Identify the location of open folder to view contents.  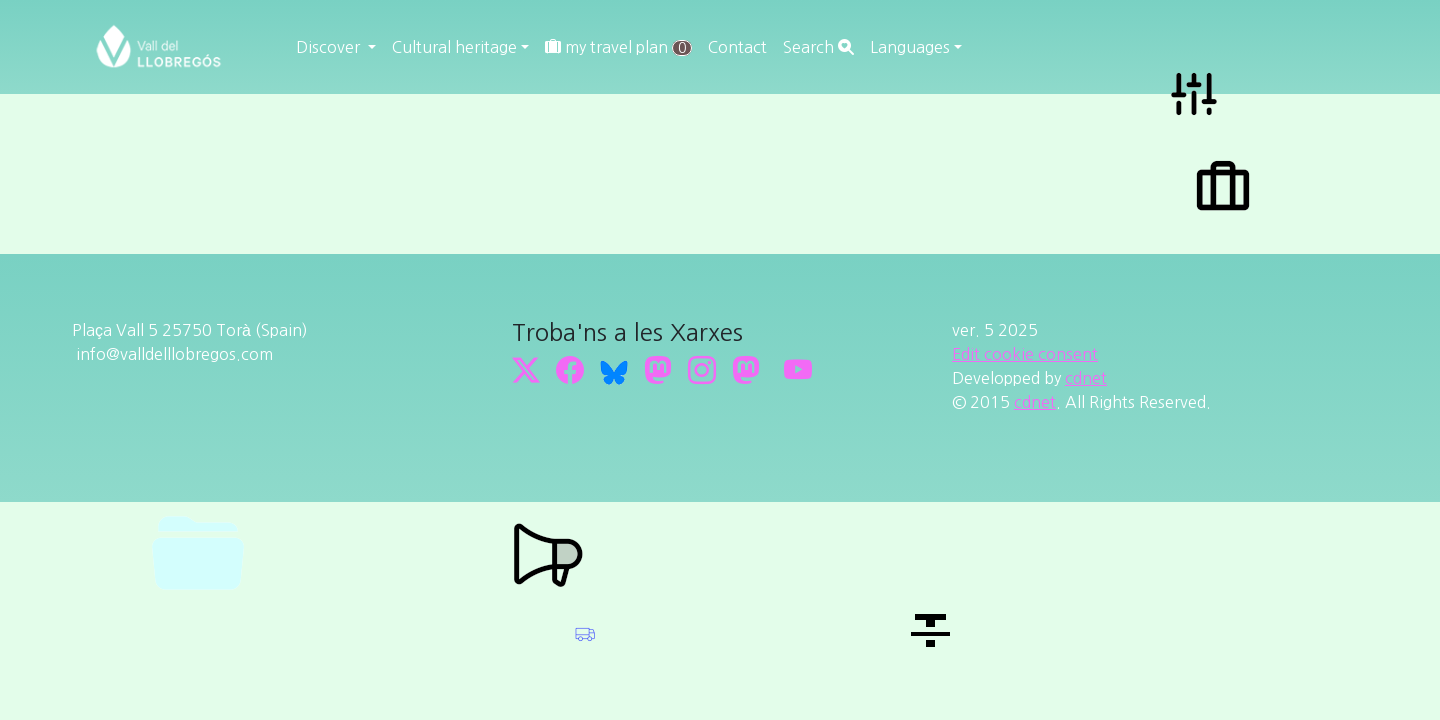
(198, 553).